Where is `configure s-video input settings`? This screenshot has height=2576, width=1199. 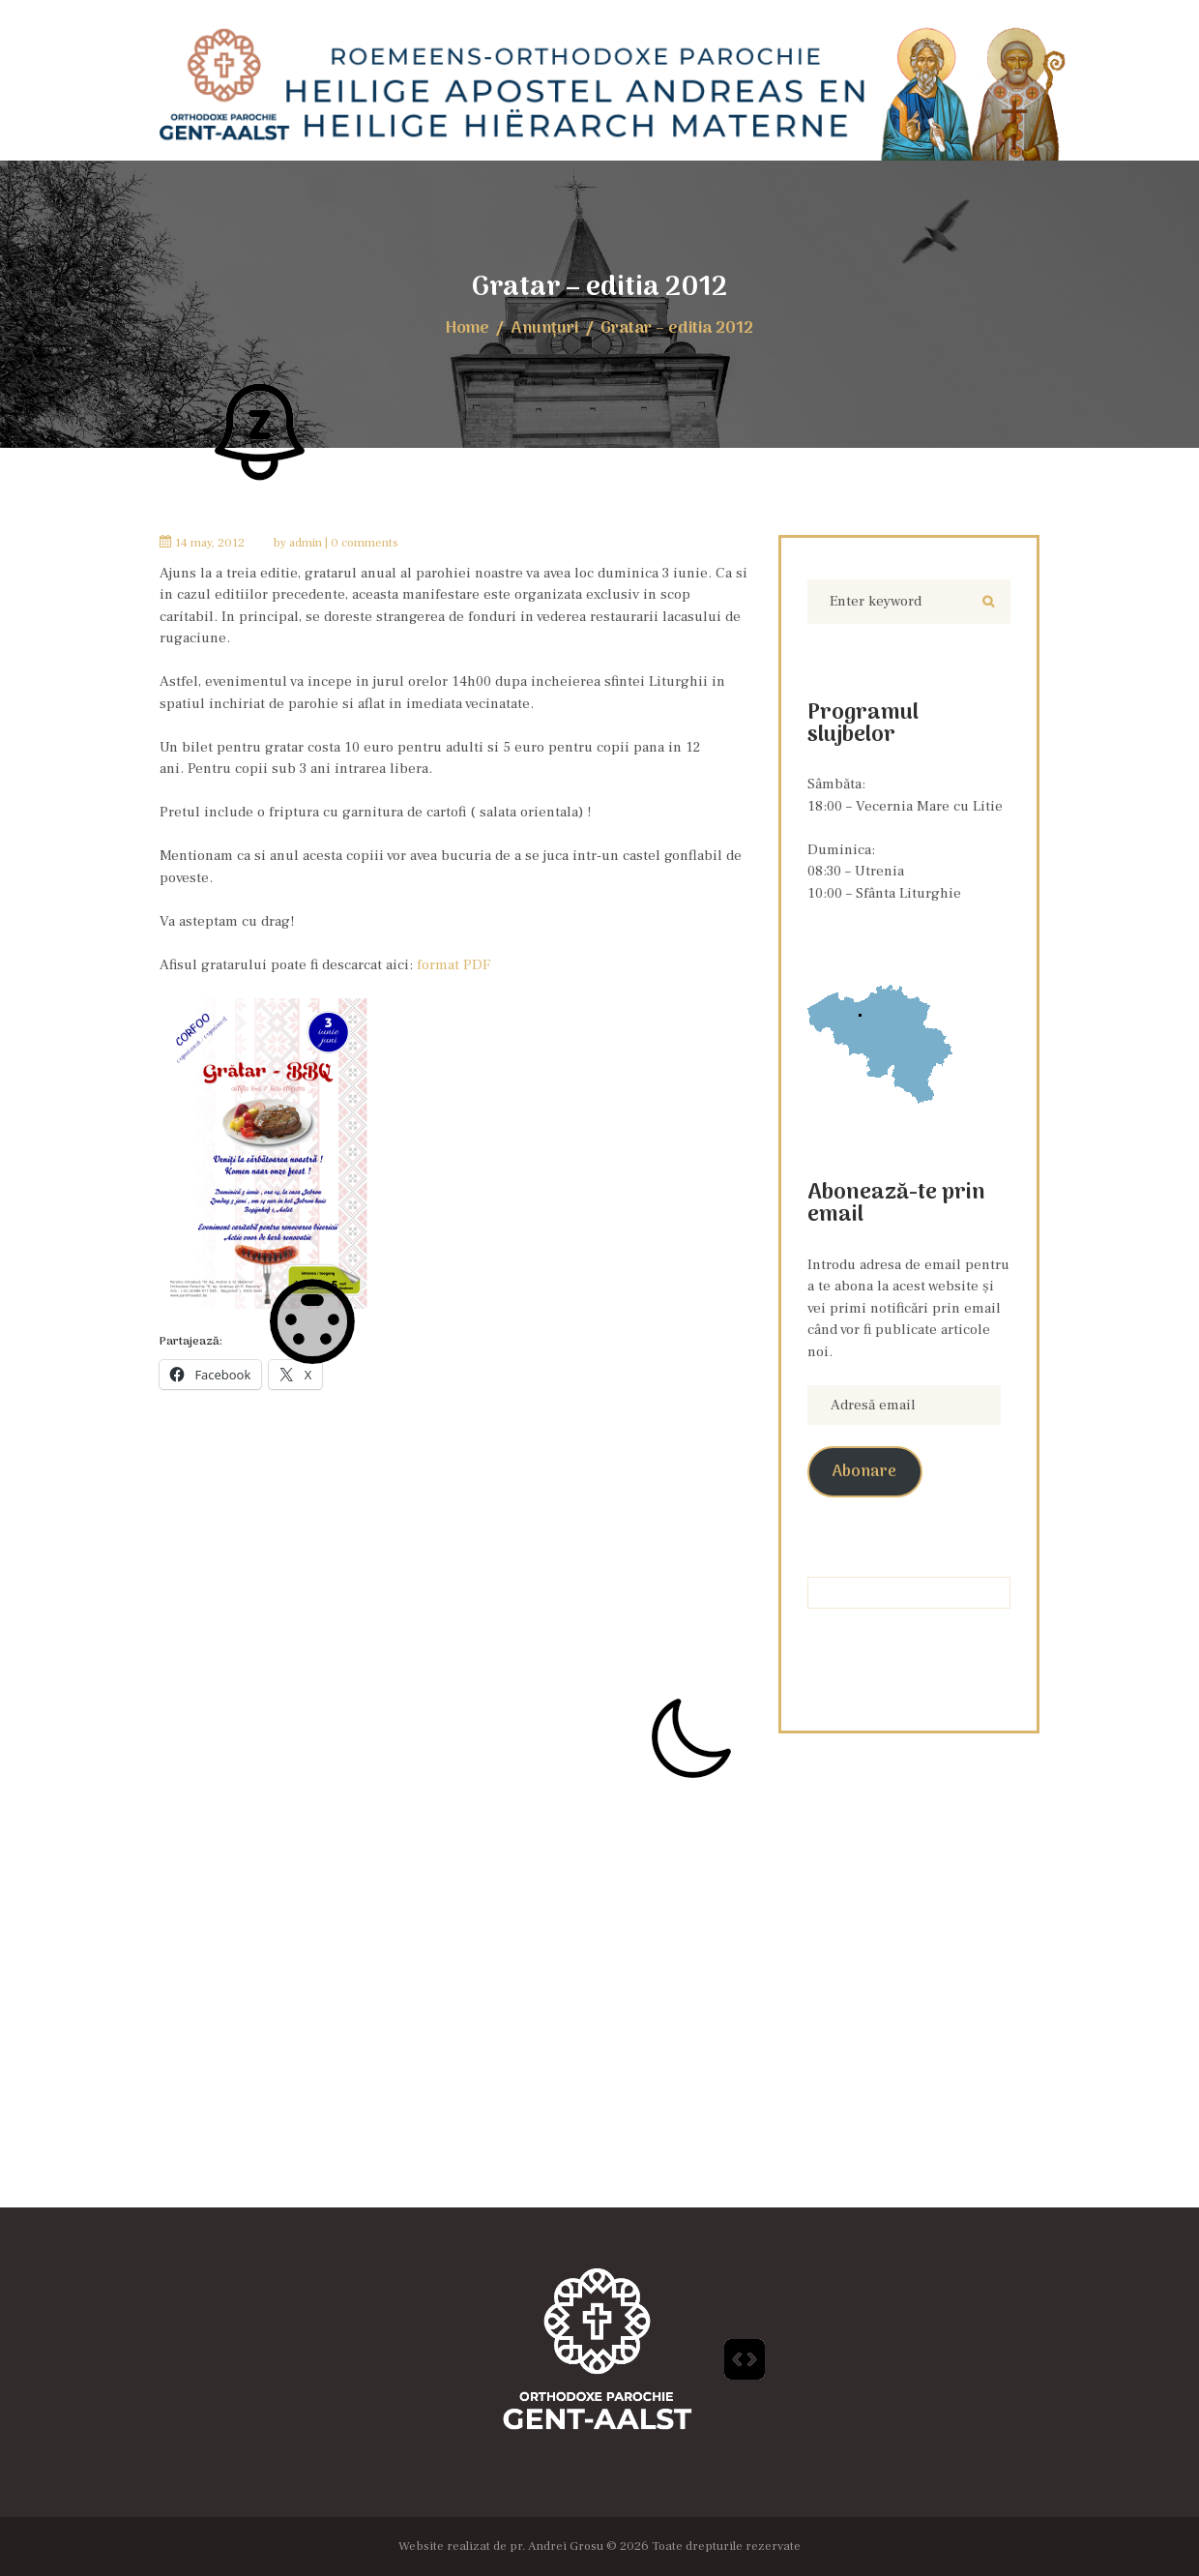 configure s-video input settings is located at coordinates (312, 1321).